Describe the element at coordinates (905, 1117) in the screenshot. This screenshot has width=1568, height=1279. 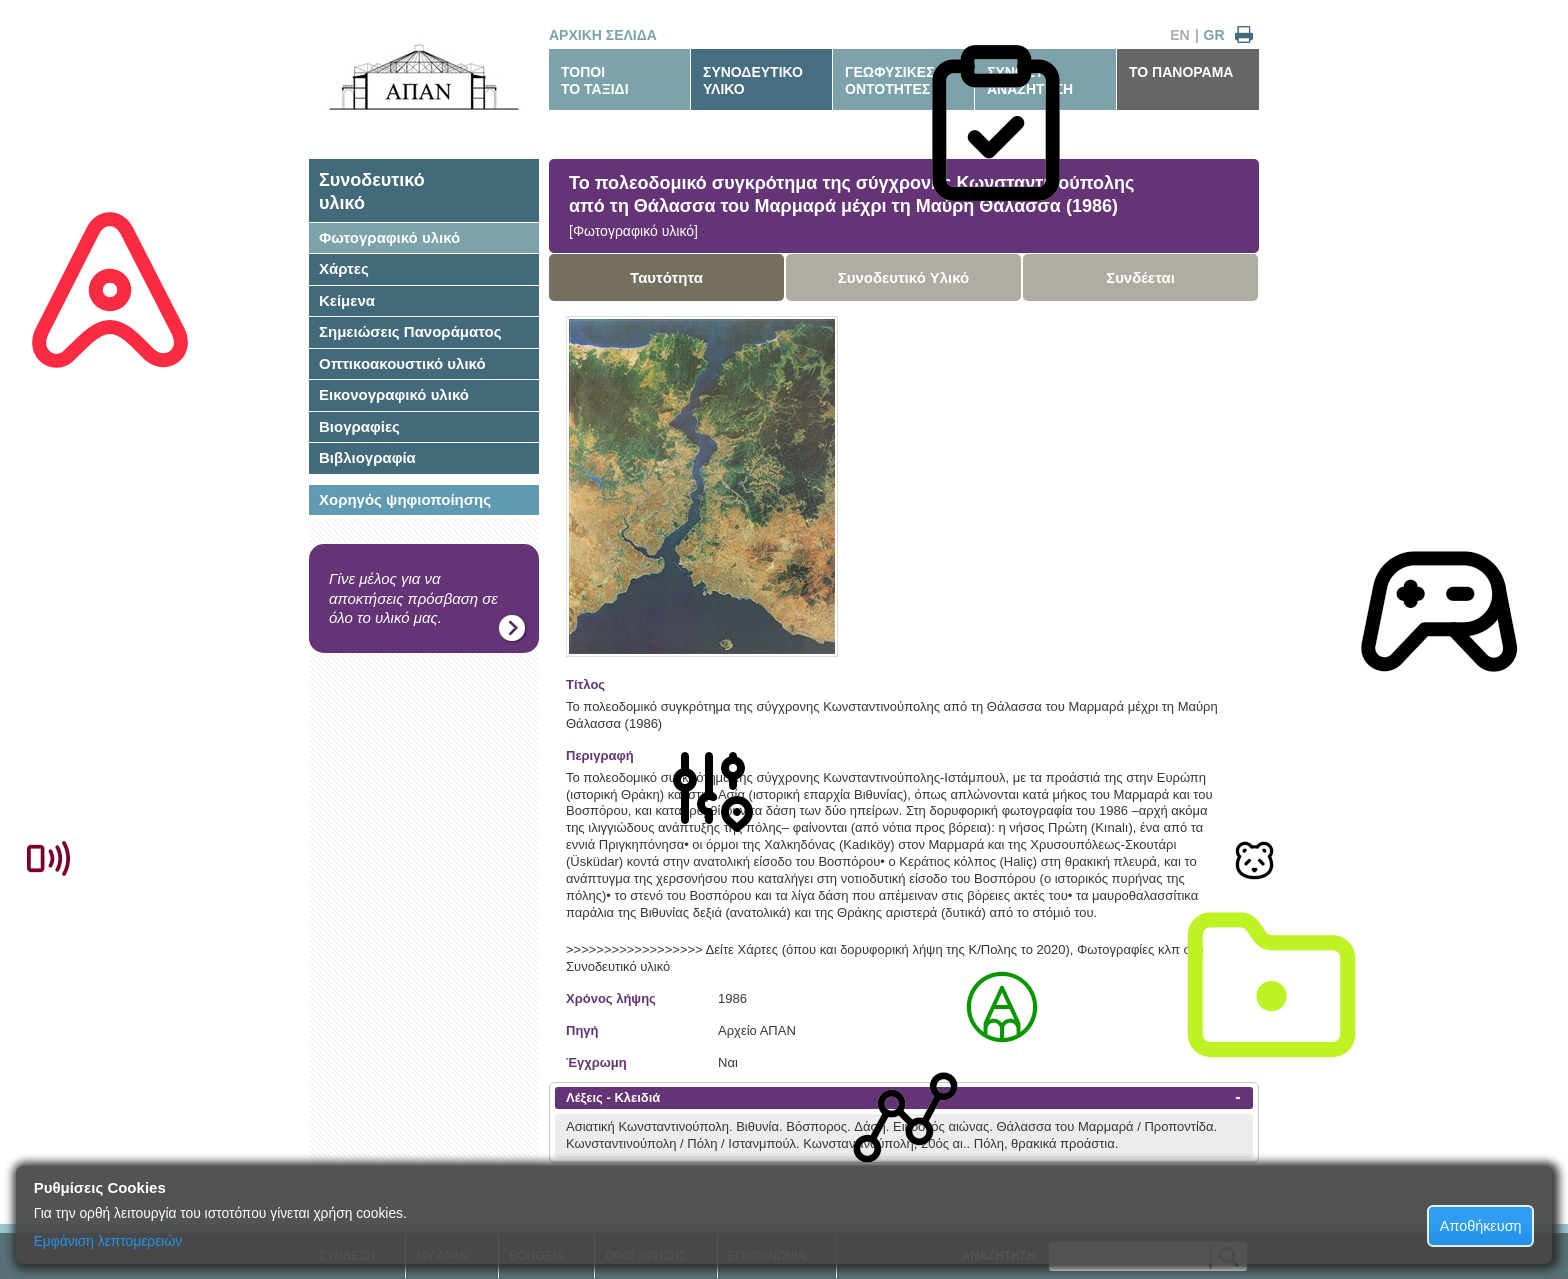
I see `view connected data points or nodes` at that location.